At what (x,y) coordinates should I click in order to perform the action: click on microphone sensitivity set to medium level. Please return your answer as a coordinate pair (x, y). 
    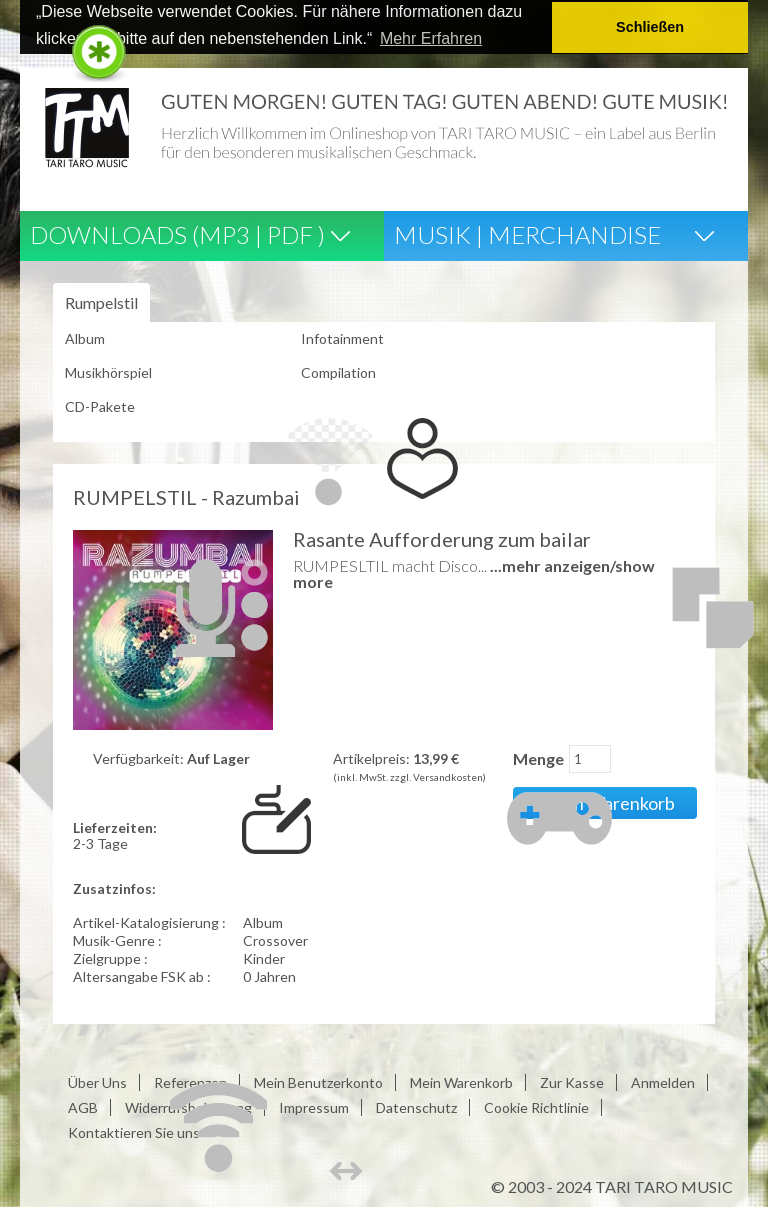
    Looking at the image, I should click on (222, 605).